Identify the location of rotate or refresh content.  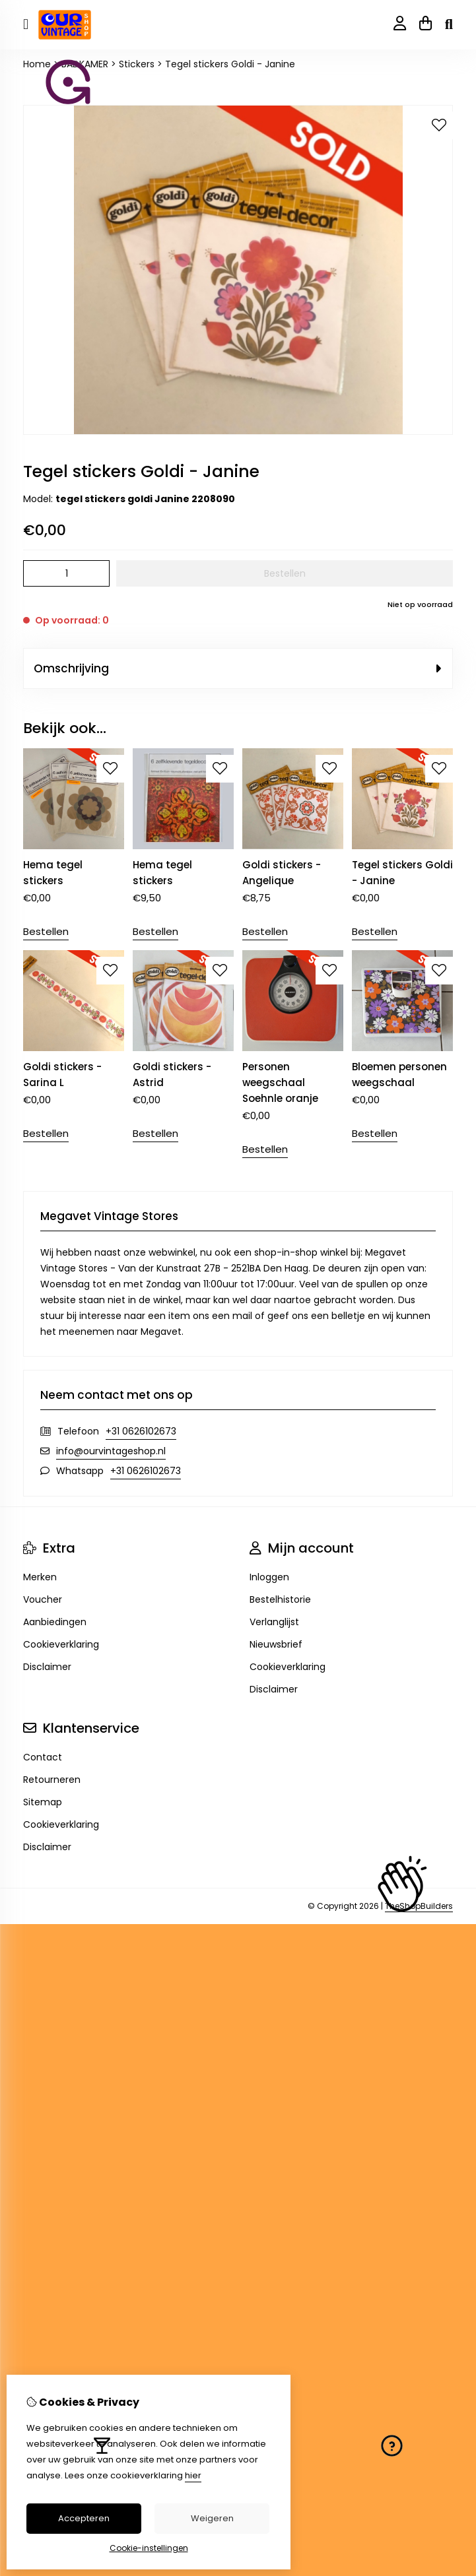
(68, 82).